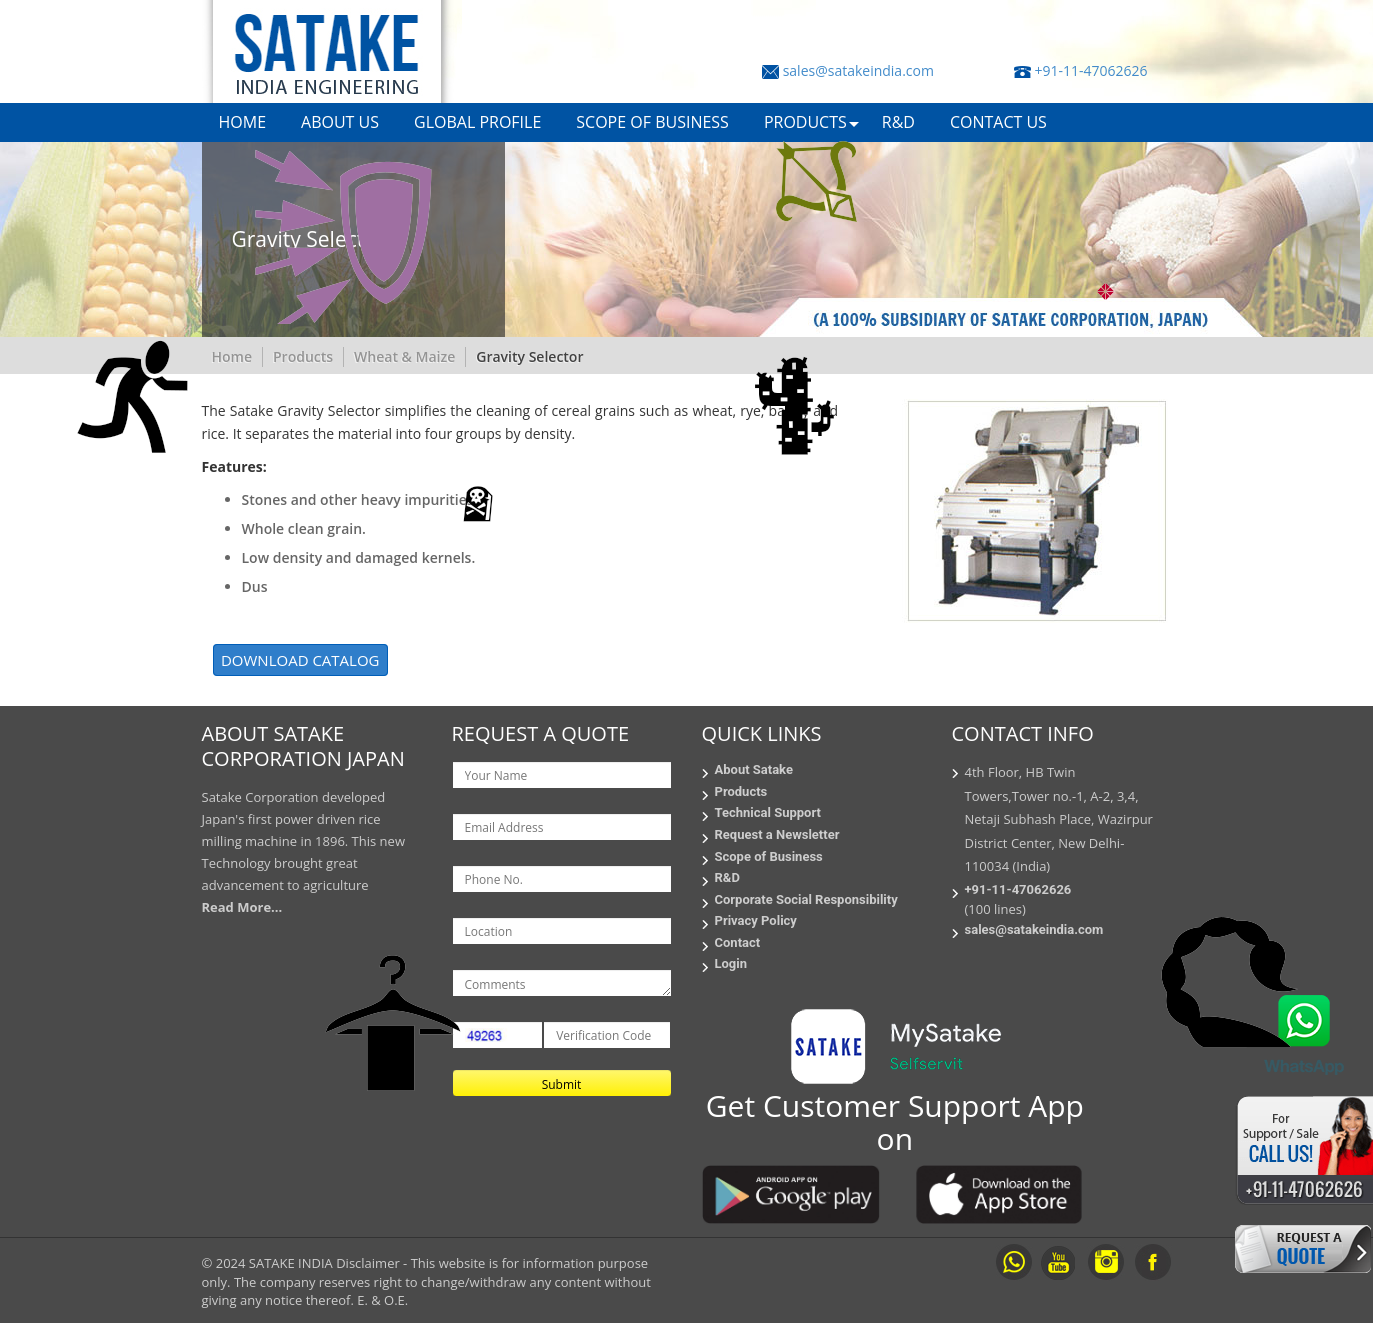 Image resolution: width=1373 pixels, height=1323 pixels. I want to click on toggle grid or quadrant view, so click(1105, 291).